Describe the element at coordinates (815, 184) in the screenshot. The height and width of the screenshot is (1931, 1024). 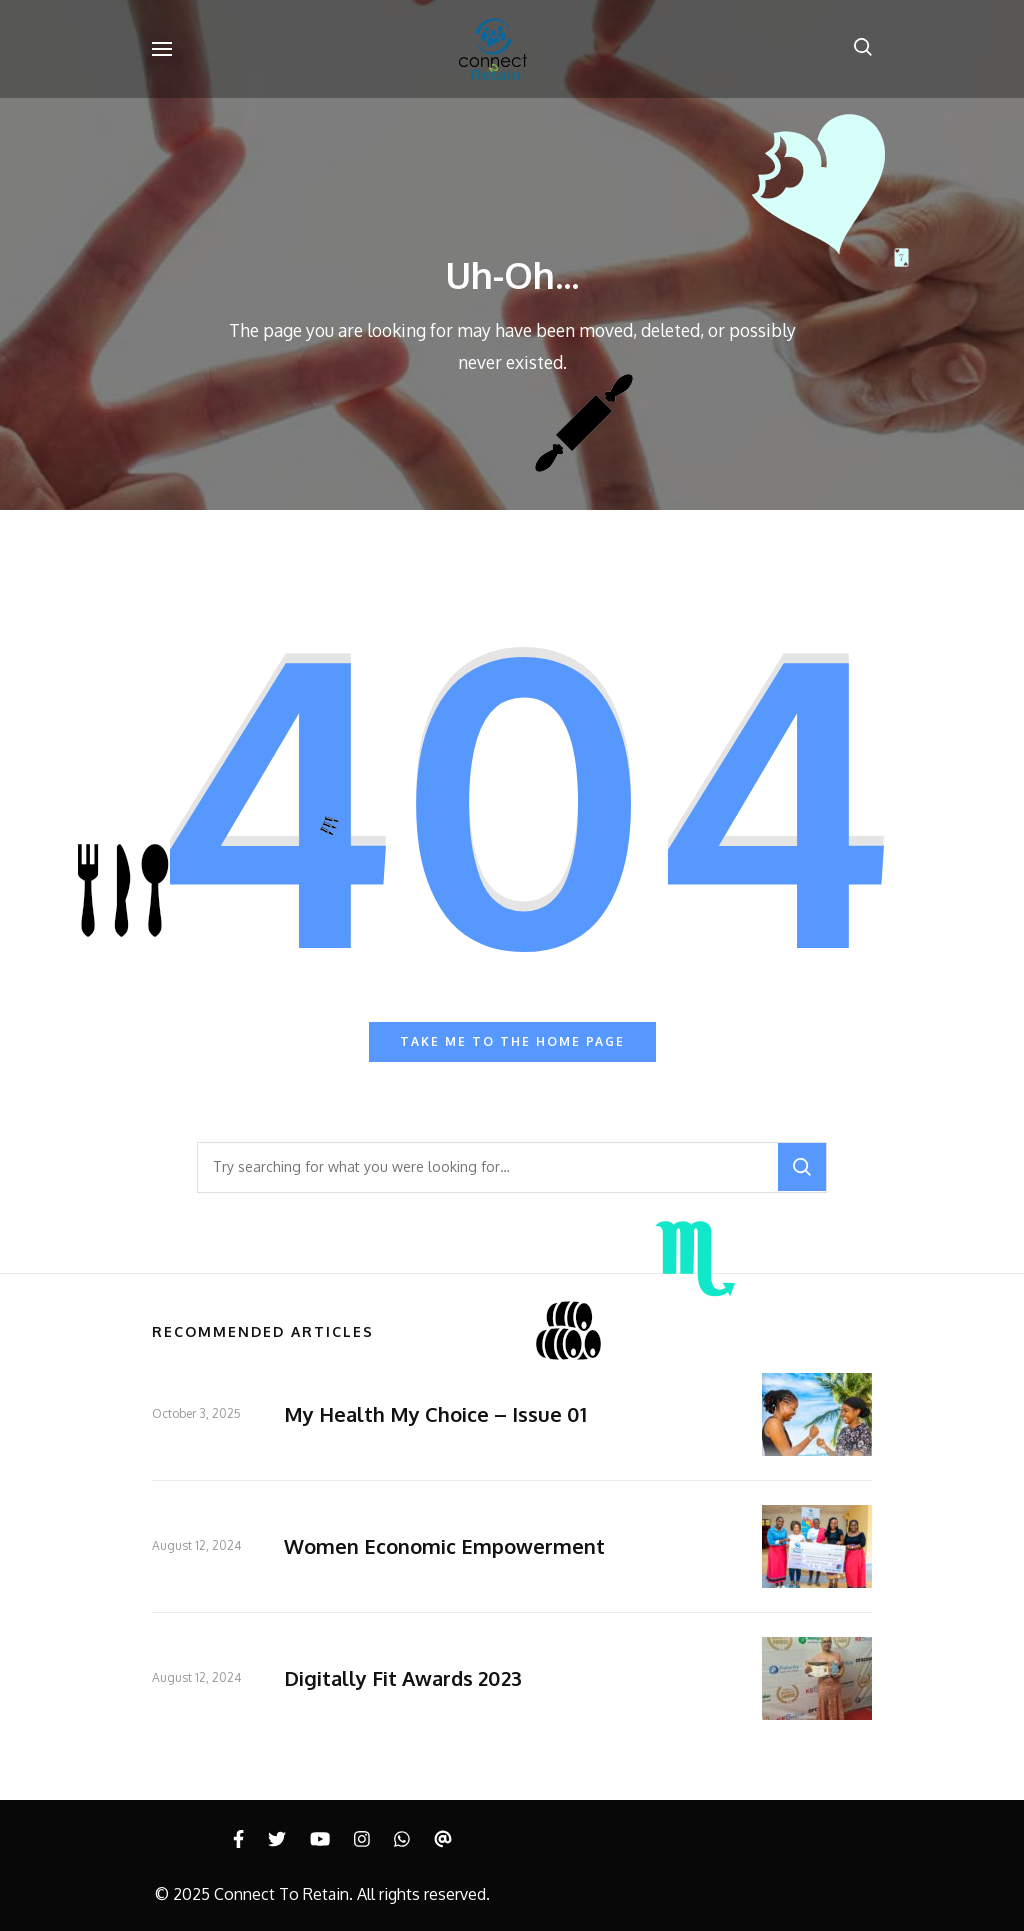
I see `indicates damage or health loss in a game` at that location.